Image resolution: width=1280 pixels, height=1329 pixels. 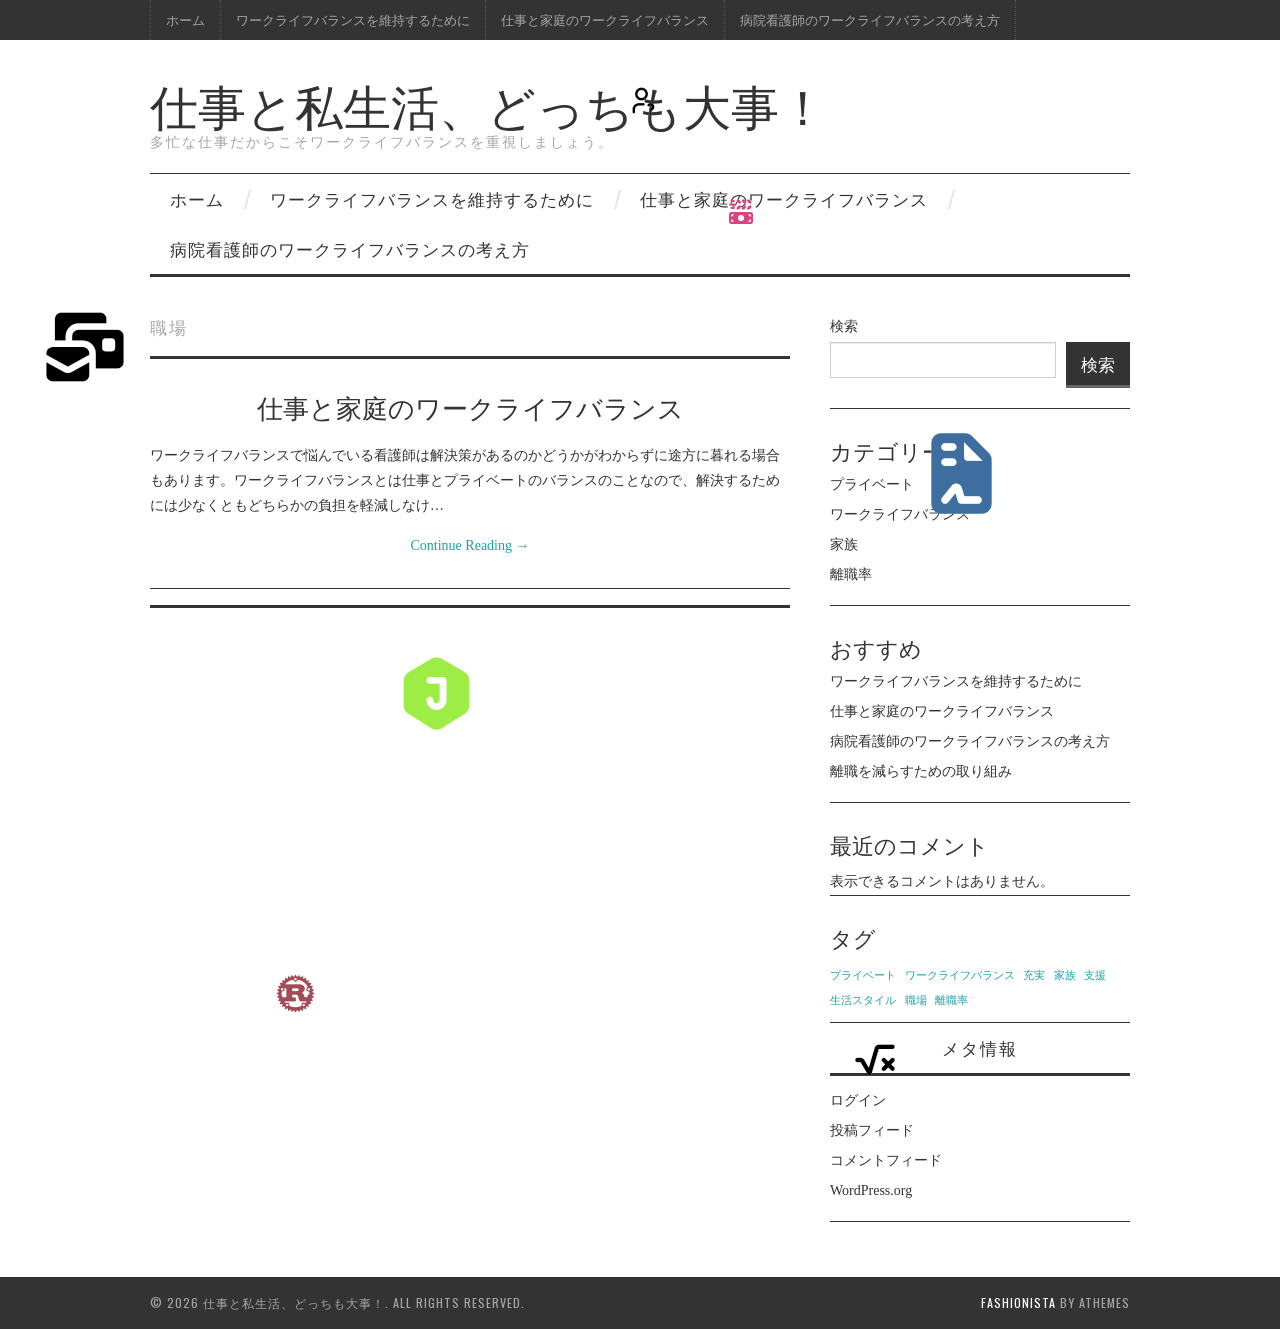 What do you see at coordinates (641, 100) in the screenshot?
I see `unknown or unidentified user` at bounding box center [641, 100].